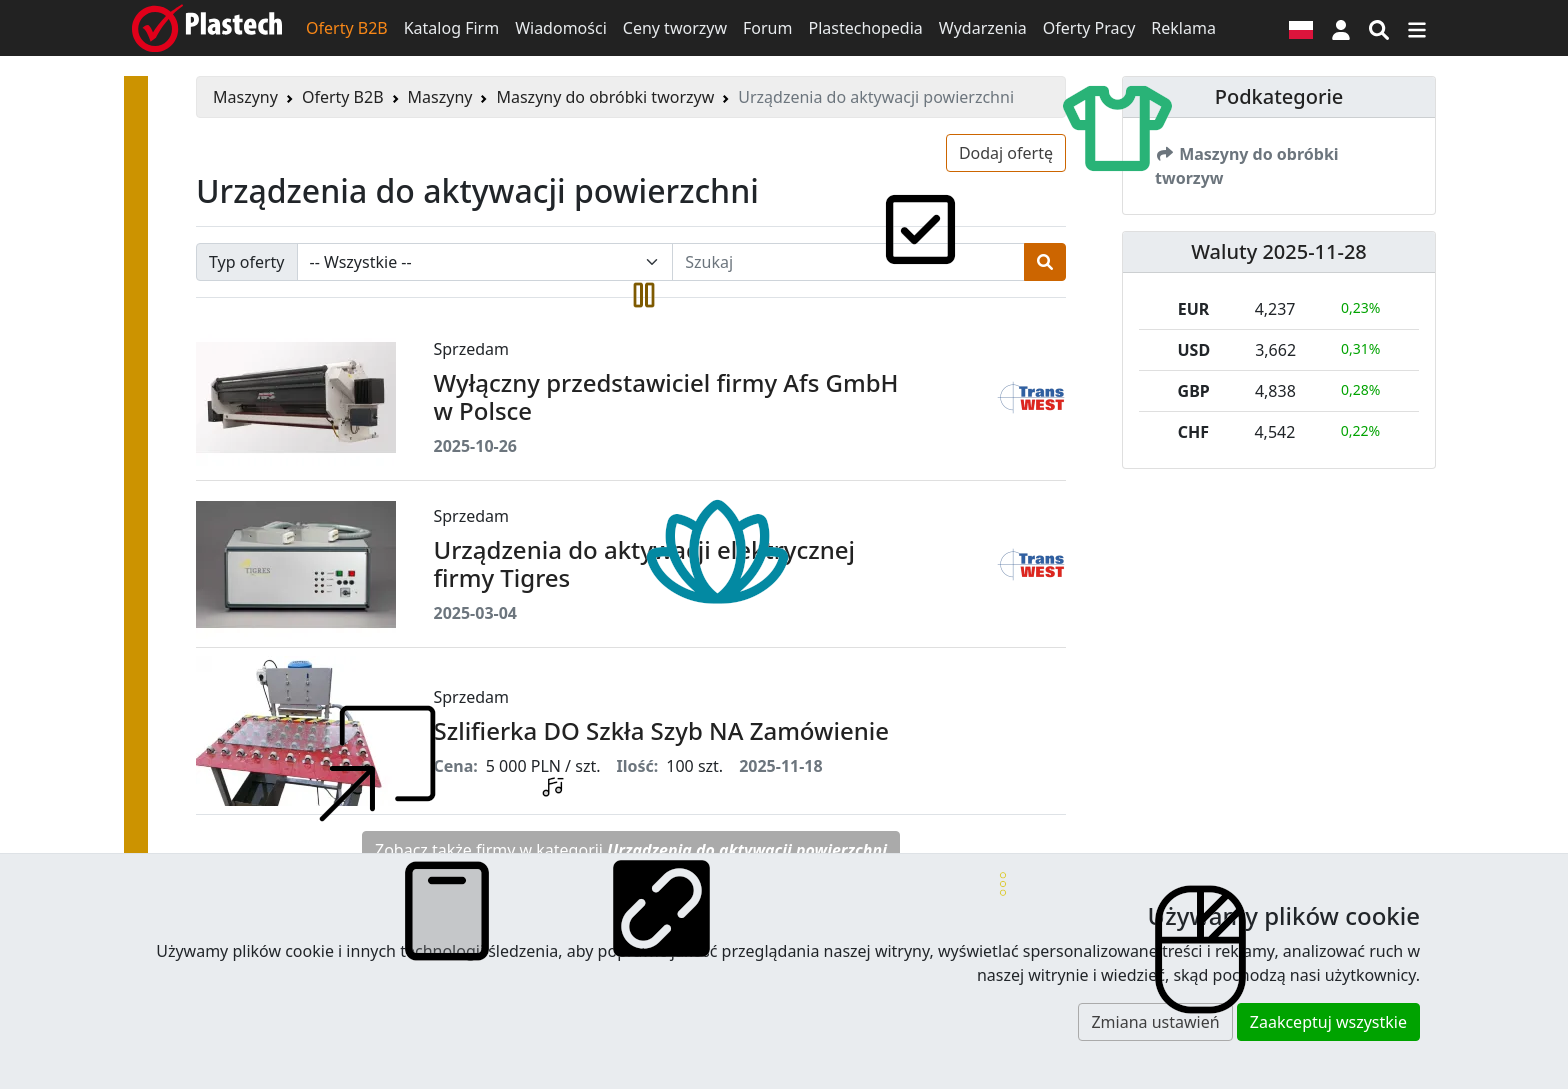  I want to click on a selected or completed item, so click(920, 229).